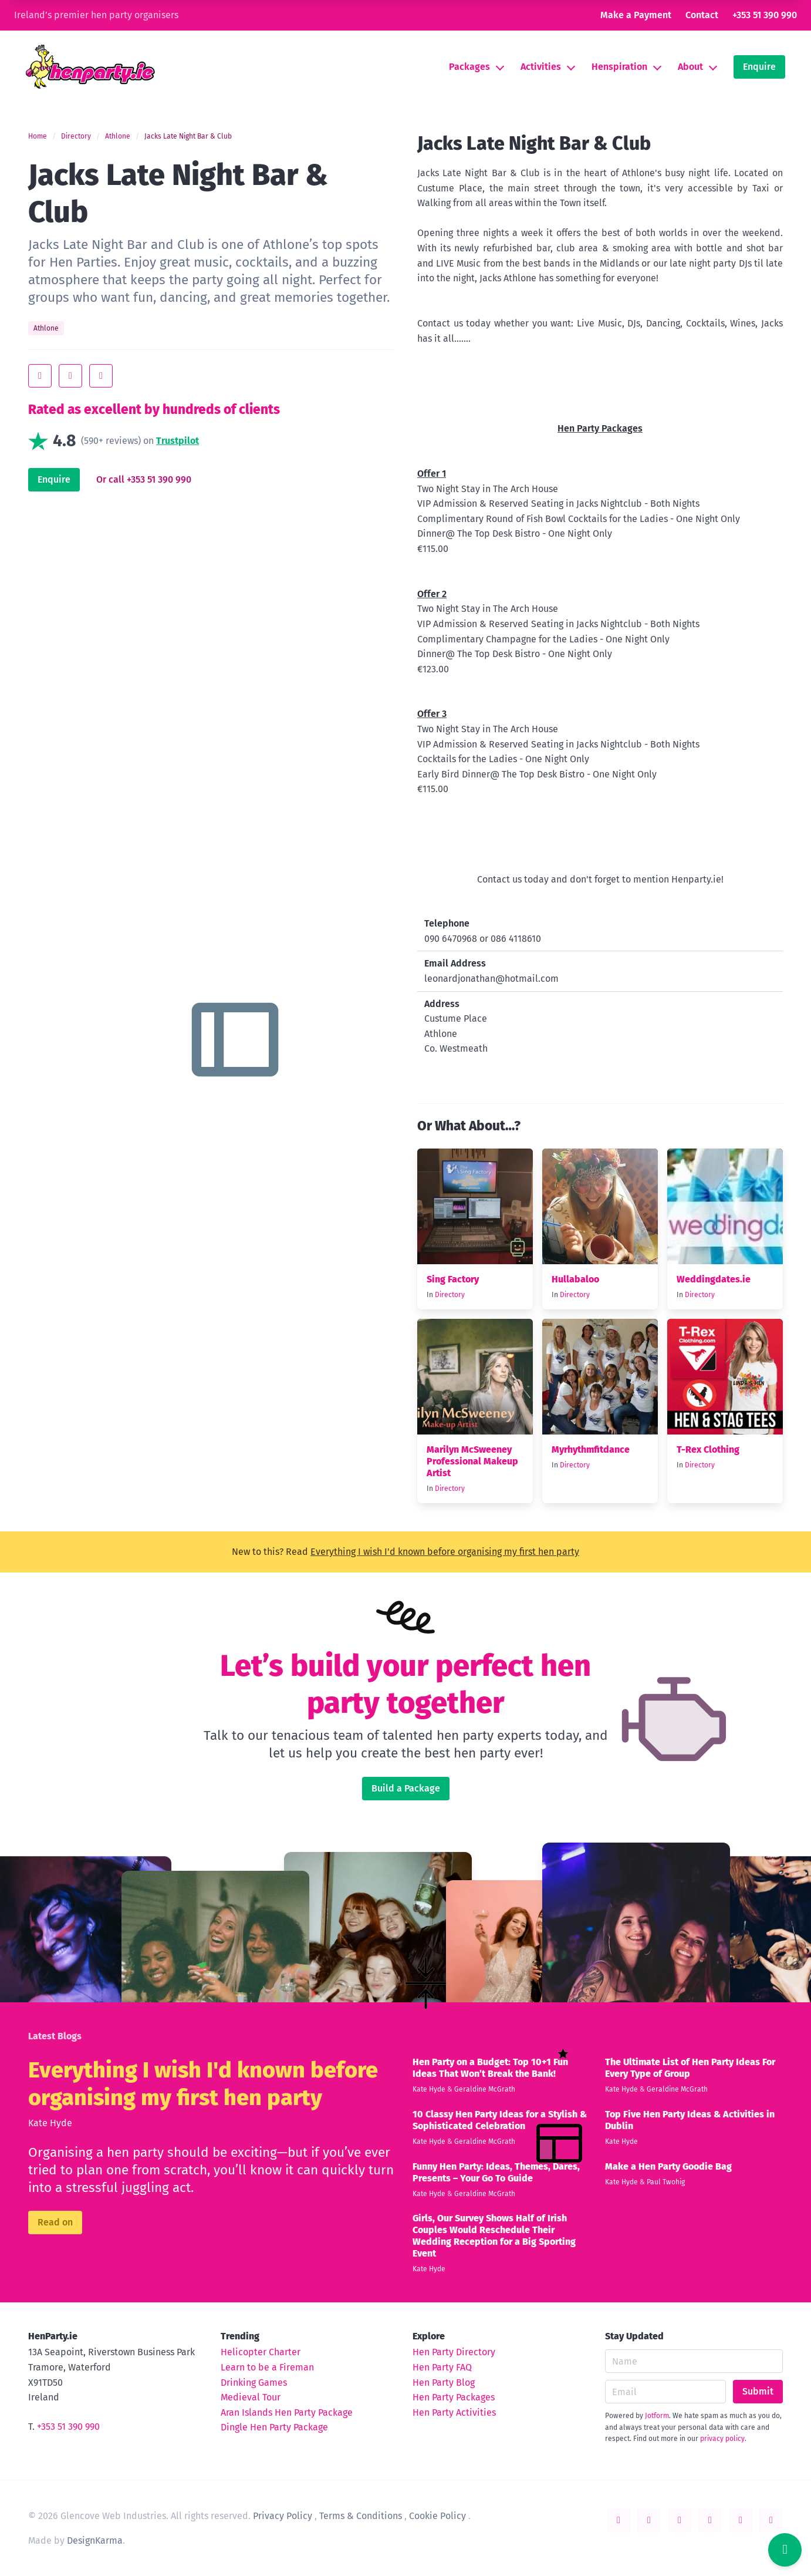  I want to click on switch to layout view, so click(559, 2143).